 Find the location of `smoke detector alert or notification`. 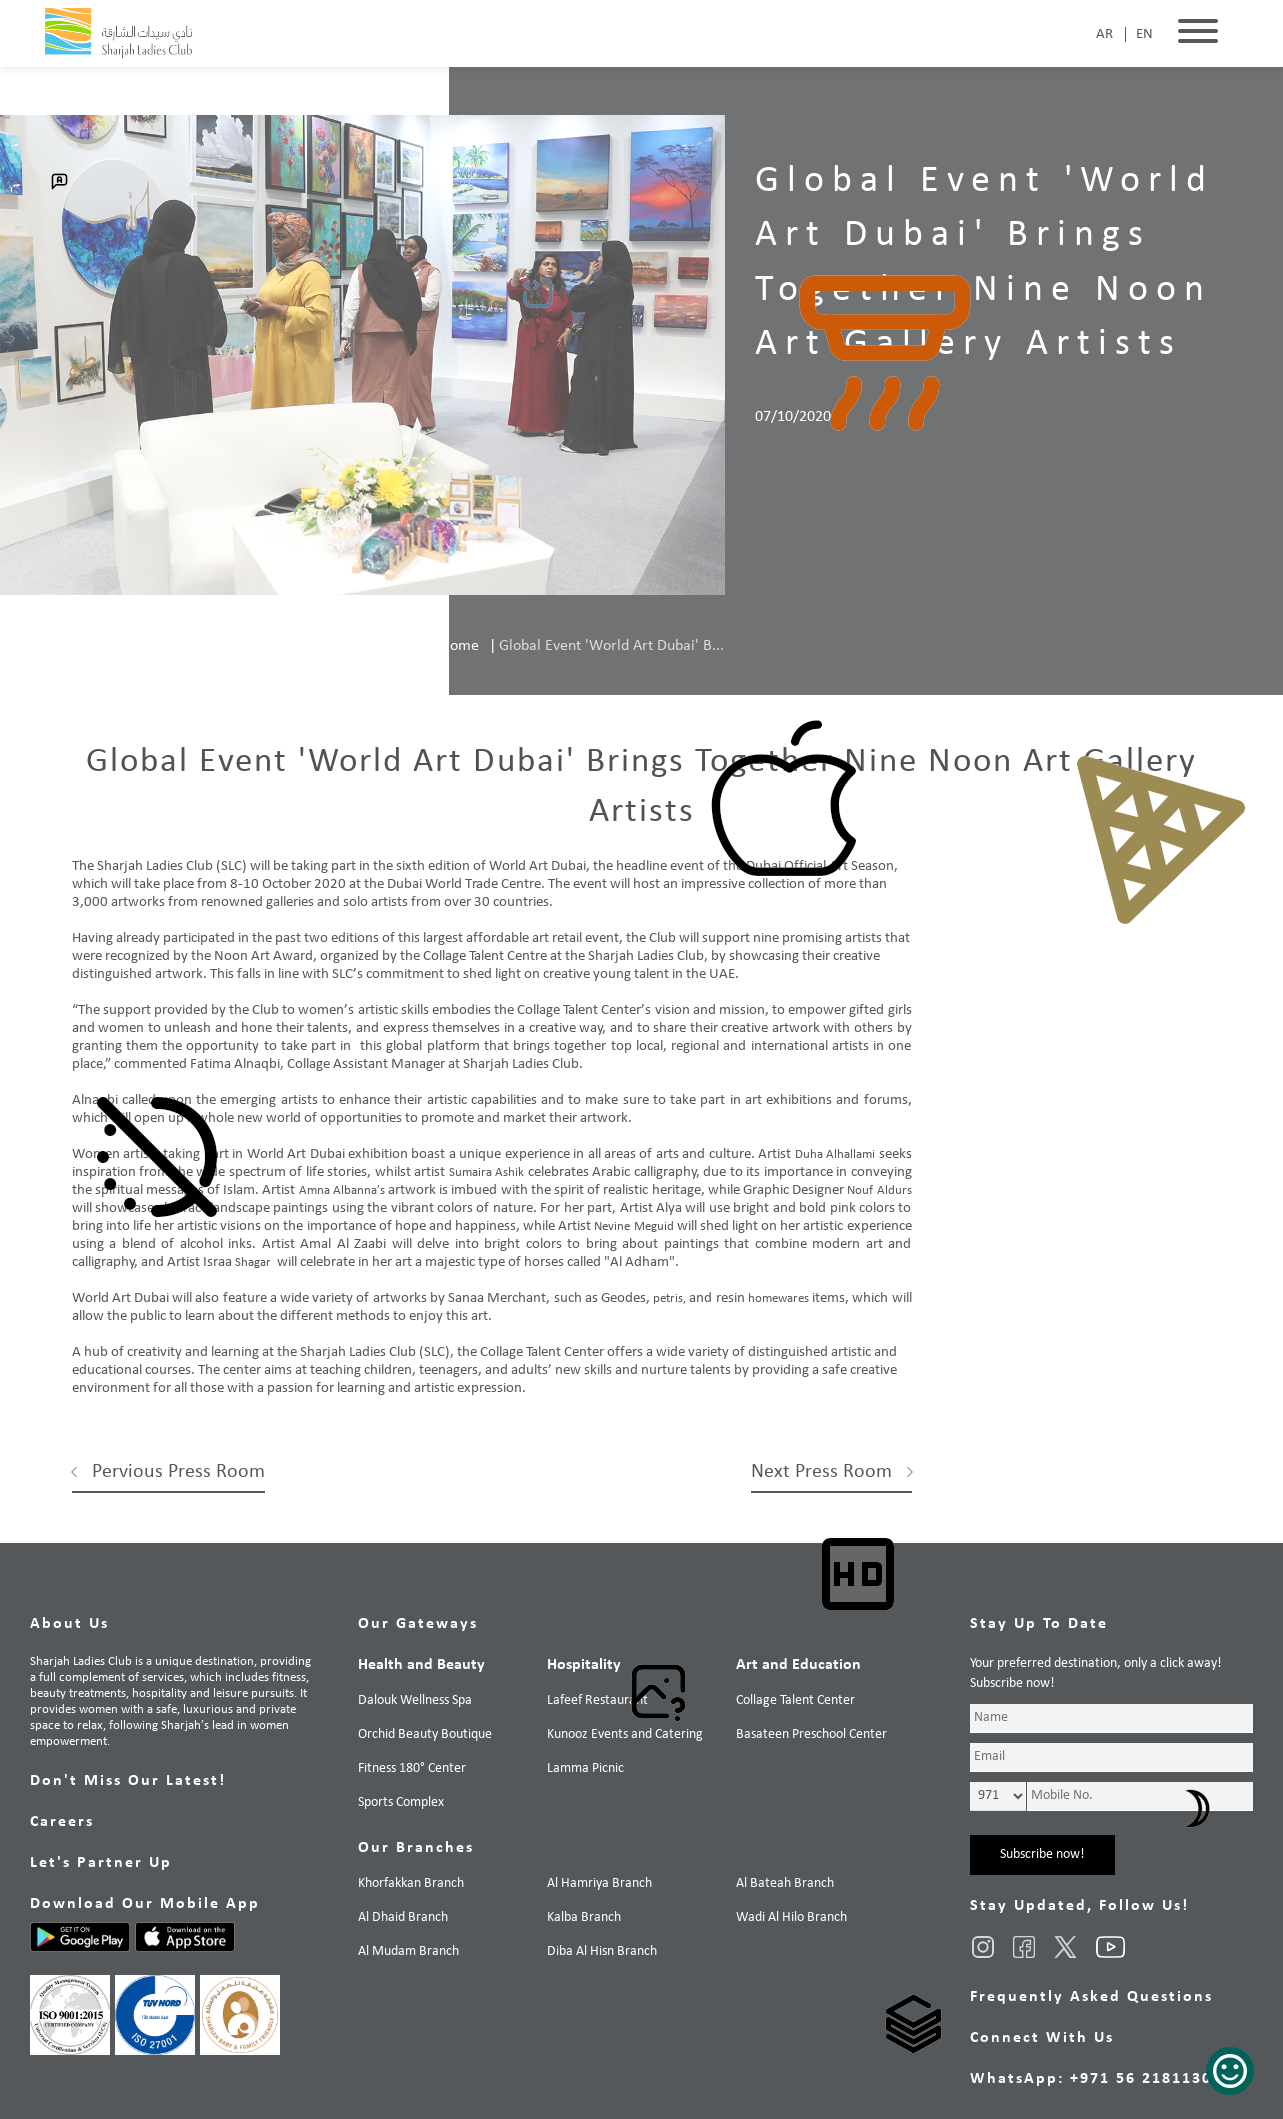

smoke detector alert or notification is located at coordinates (885, 353).